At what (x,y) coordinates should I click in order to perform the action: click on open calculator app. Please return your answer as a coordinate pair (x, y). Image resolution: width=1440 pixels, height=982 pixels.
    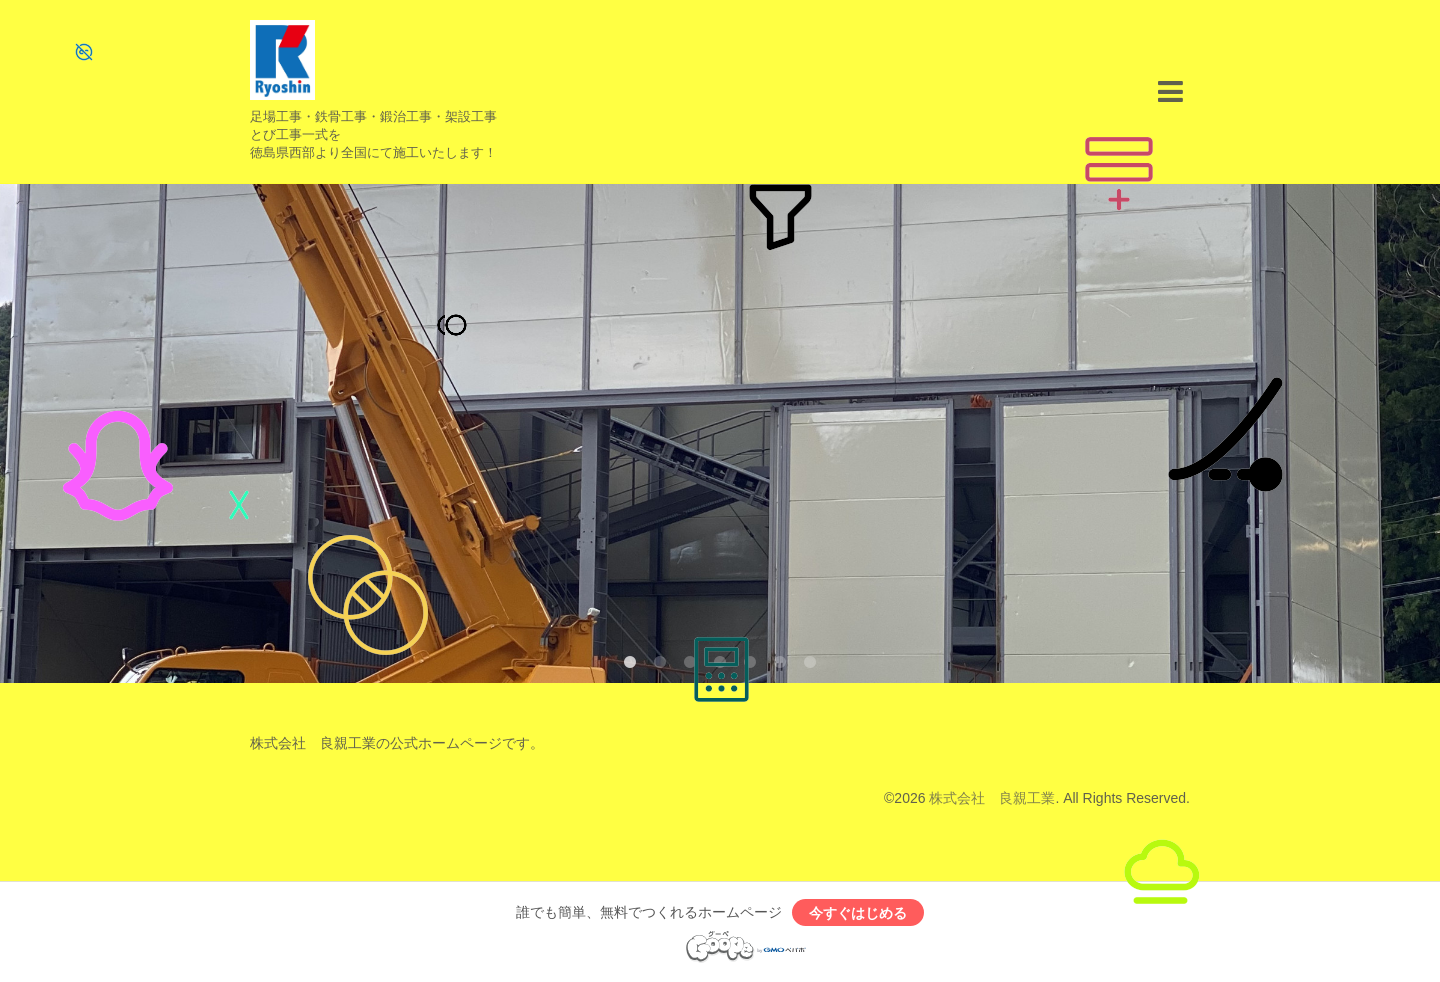
    Looking at the image, I should click on (721, 669).